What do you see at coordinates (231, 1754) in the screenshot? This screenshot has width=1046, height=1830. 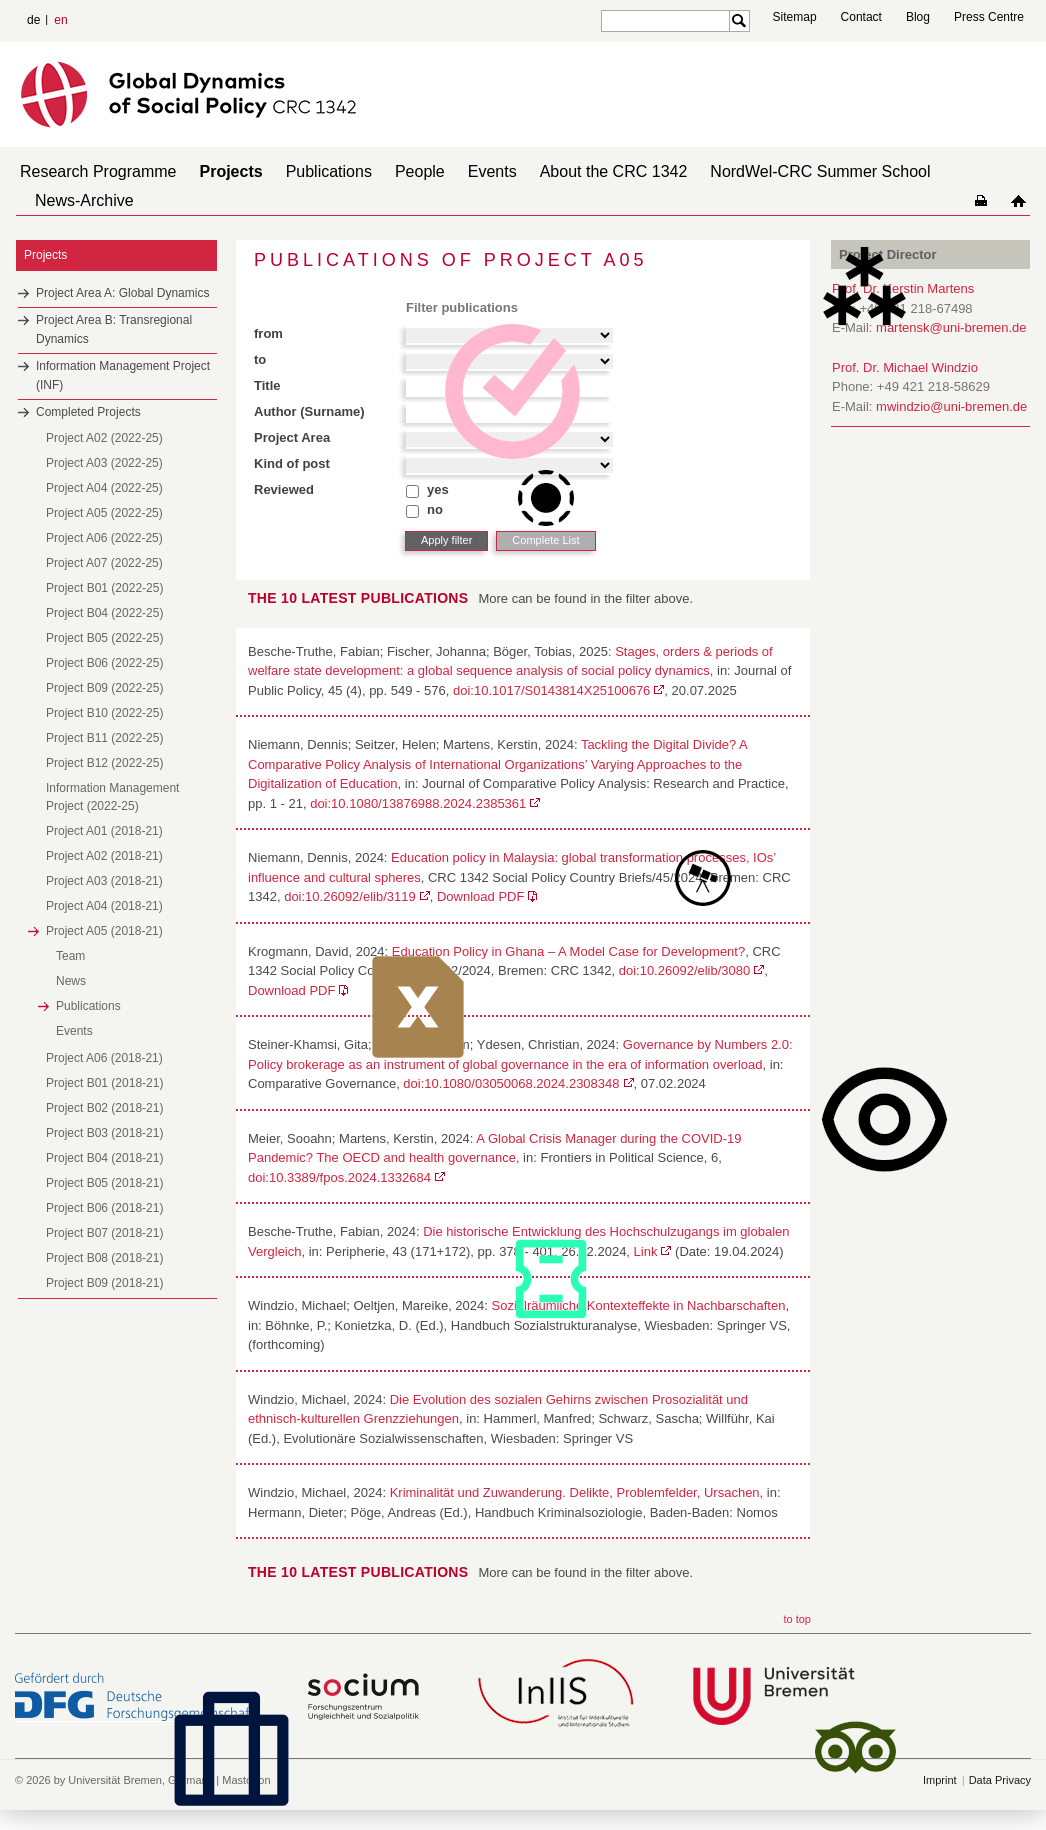 I see `access work or business documents` at bounding box center [231, 1754].